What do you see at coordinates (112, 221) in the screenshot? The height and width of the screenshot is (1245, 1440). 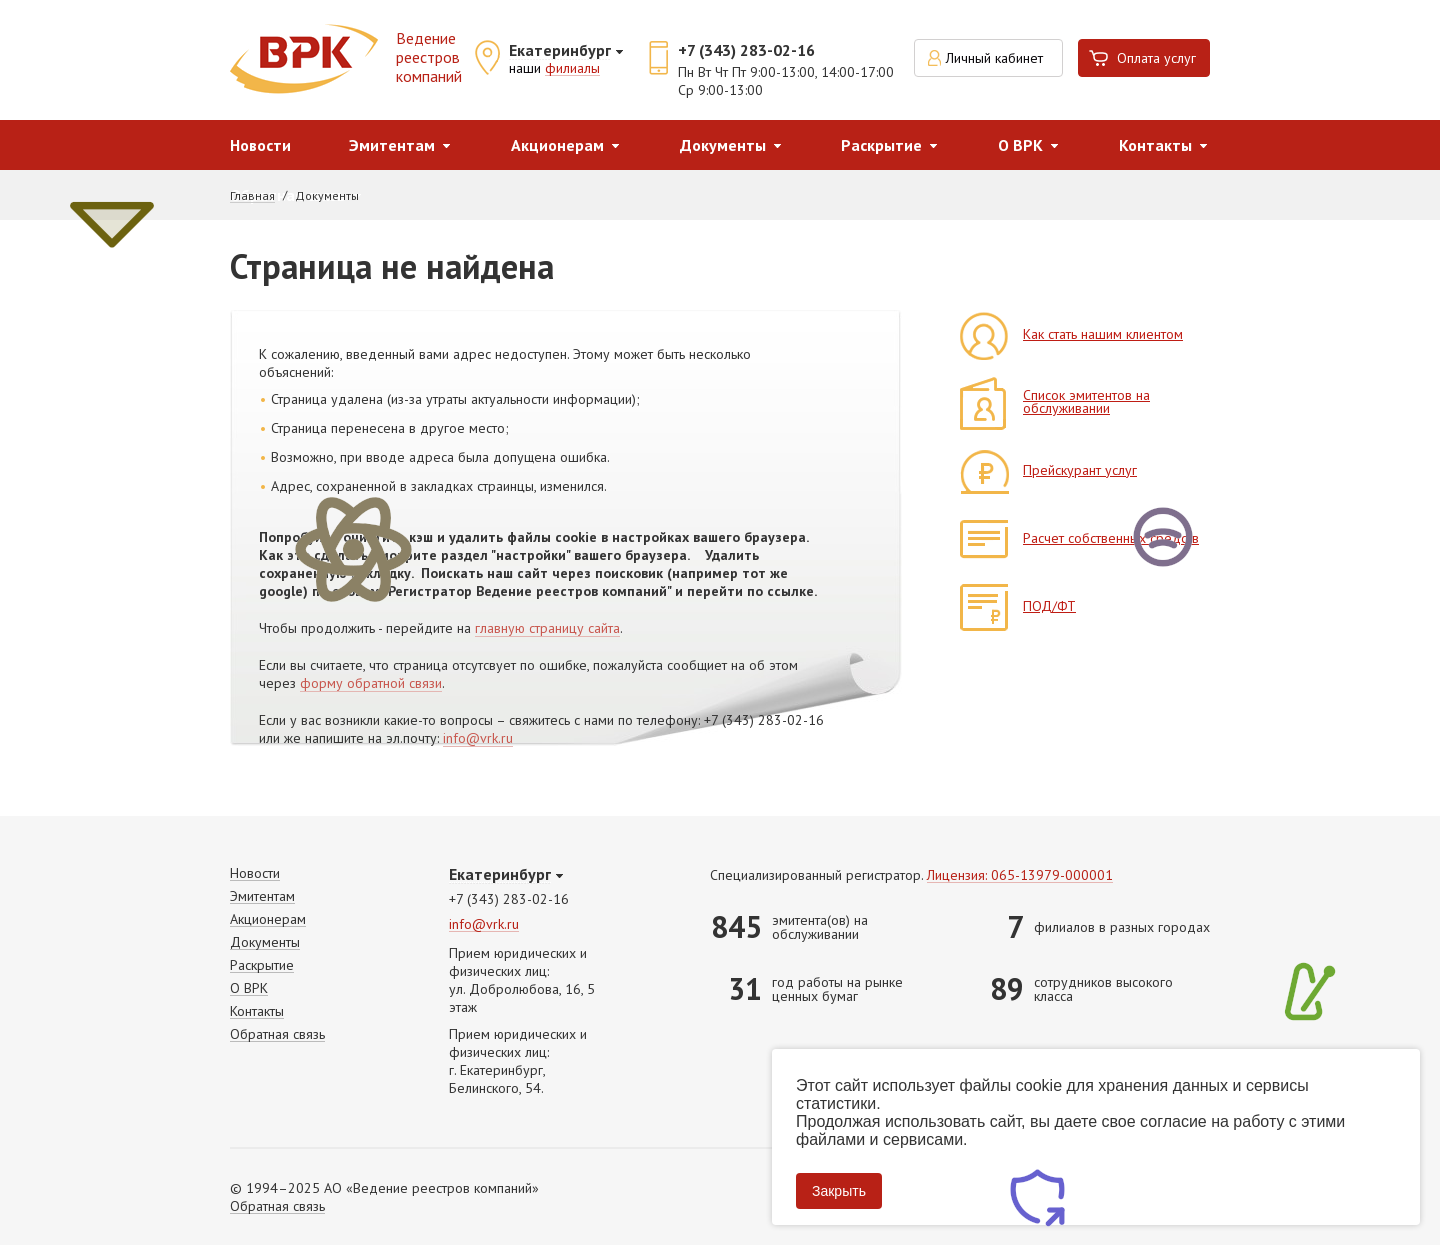 I see `expand a dropdown menu` at bounding box center [112, 221].